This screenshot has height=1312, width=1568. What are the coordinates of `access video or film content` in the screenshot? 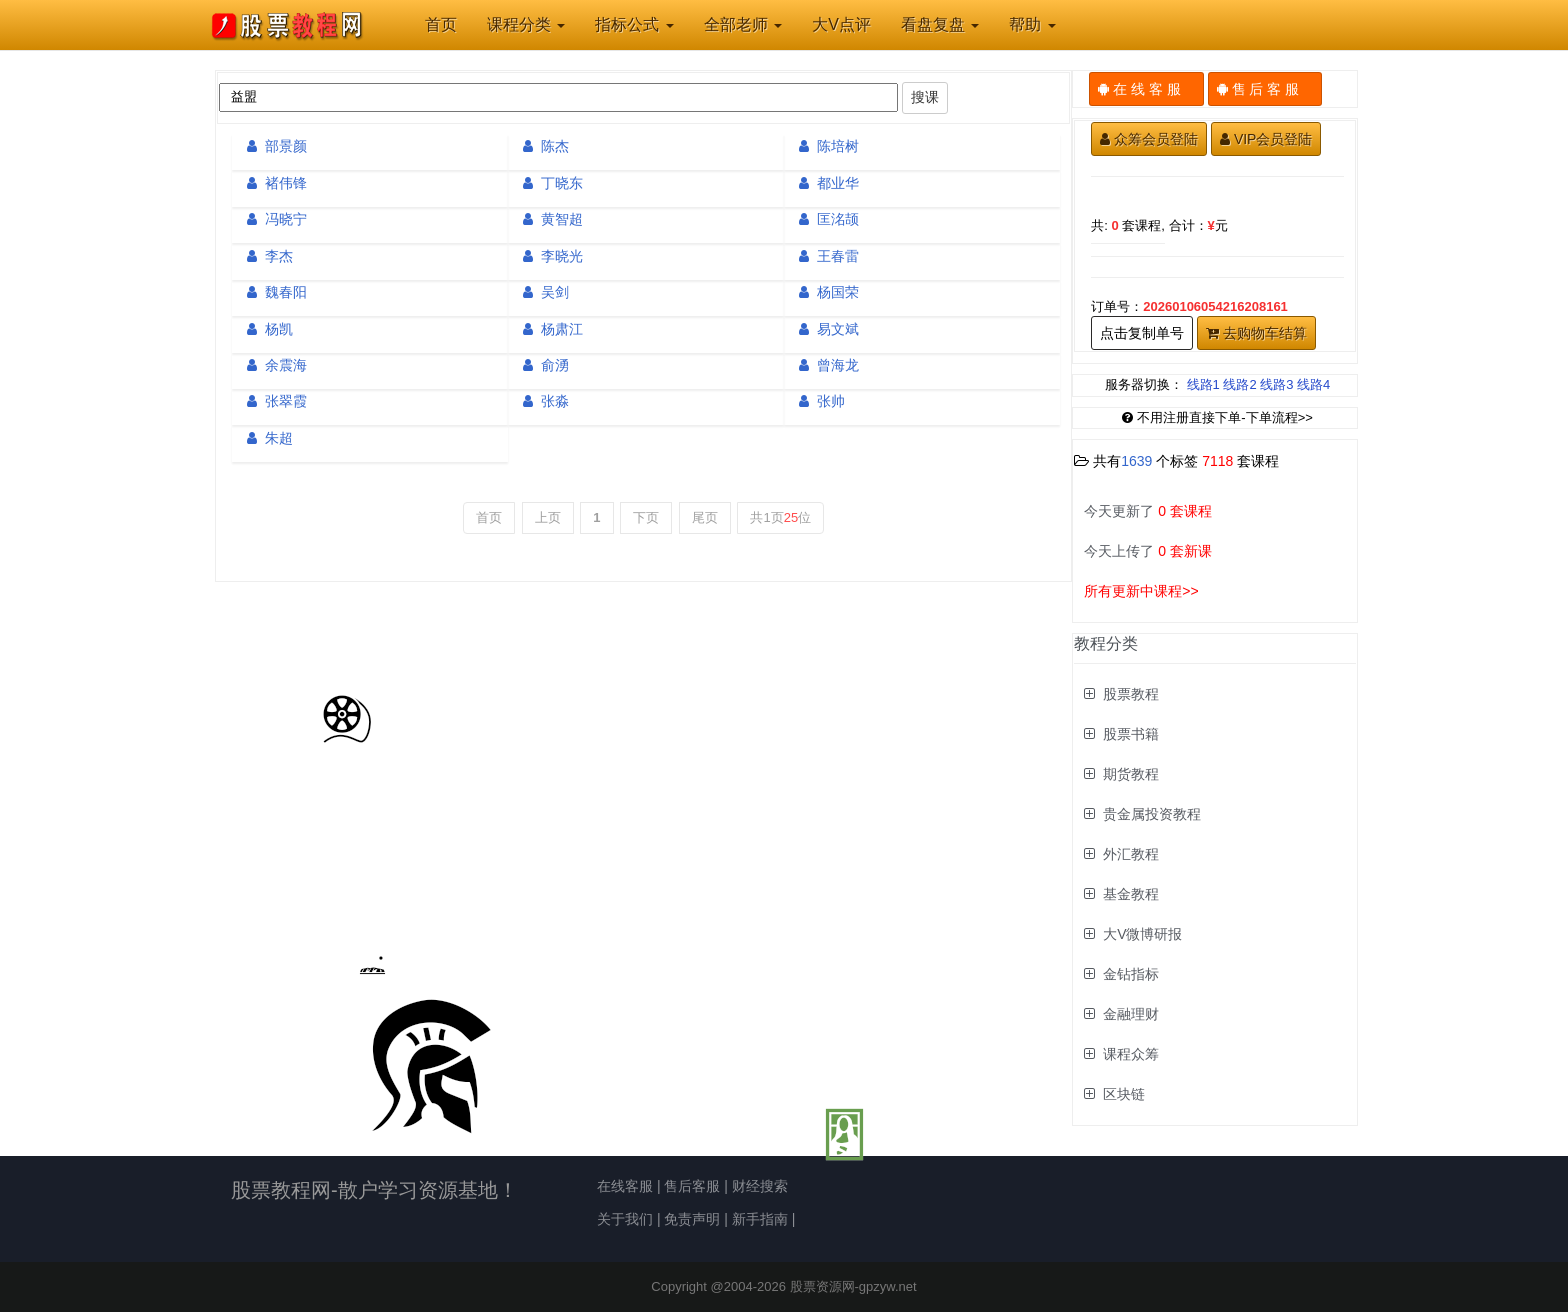 It's located at (347, 719).